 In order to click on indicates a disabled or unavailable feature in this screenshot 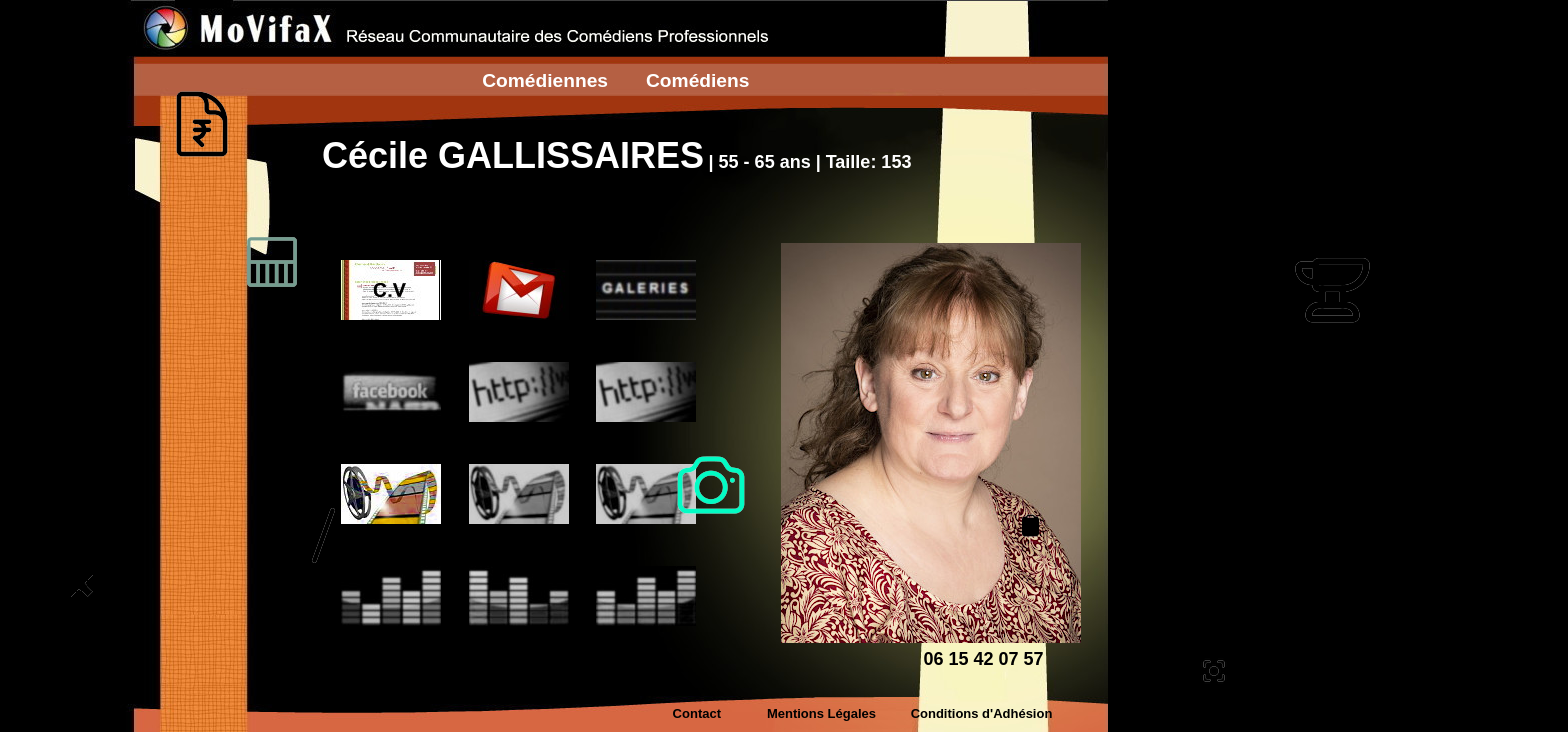, I will do `click(323, 535)`.